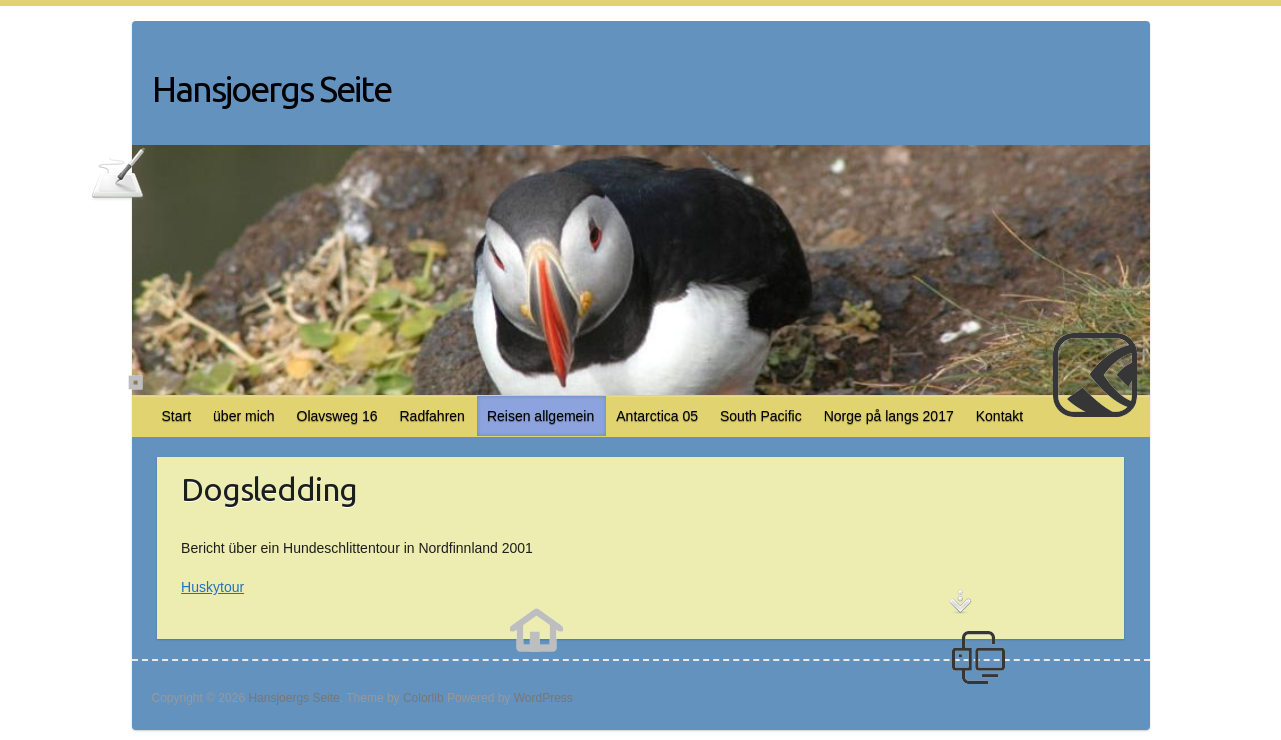  What do you see at coordinates (960, 602) in the screenshot?
I see `scroll down or view more content` at bounding box center [960, 602].